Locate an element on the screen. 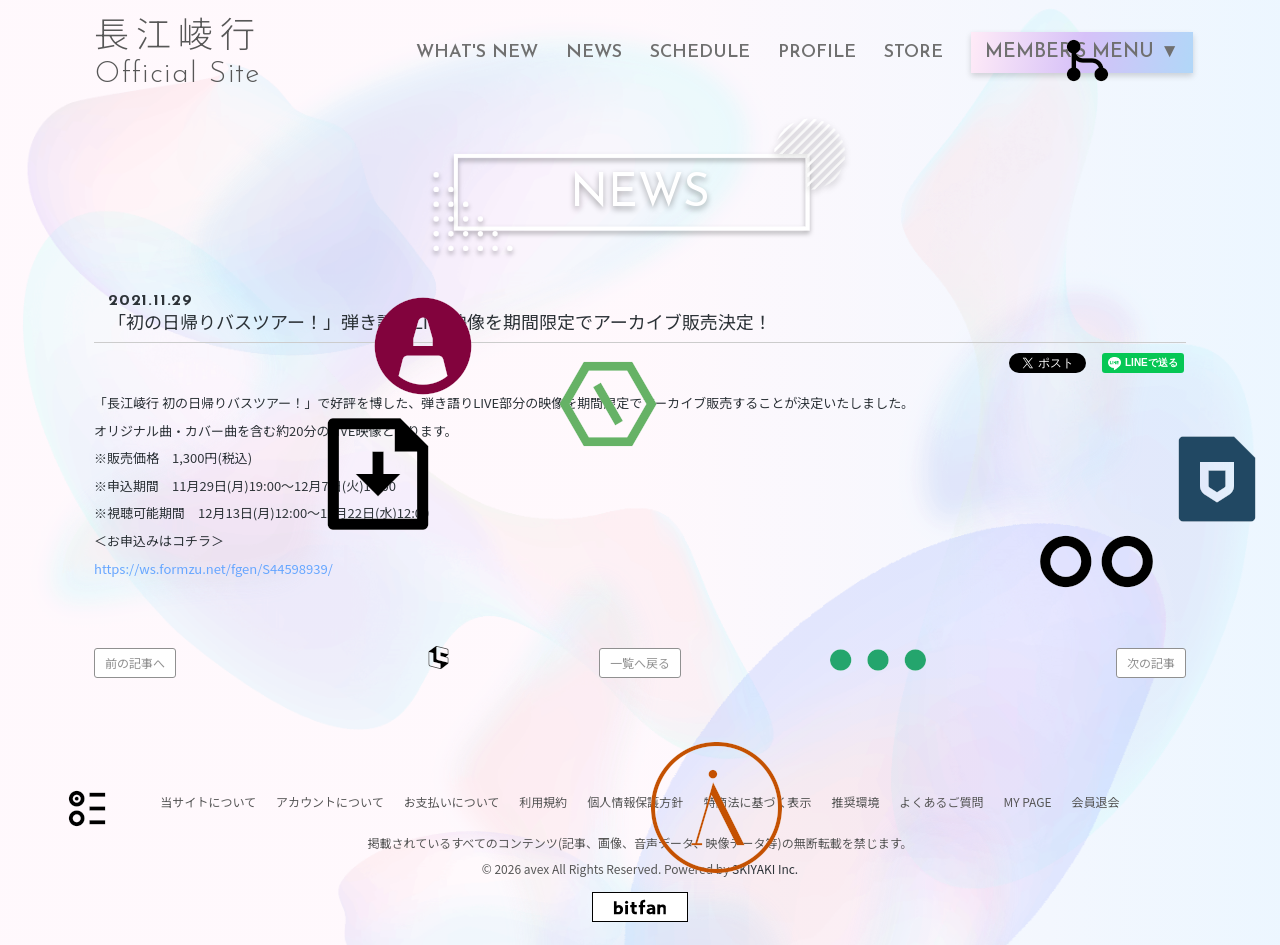  access more options or actions is located at coordinates (878, 660).